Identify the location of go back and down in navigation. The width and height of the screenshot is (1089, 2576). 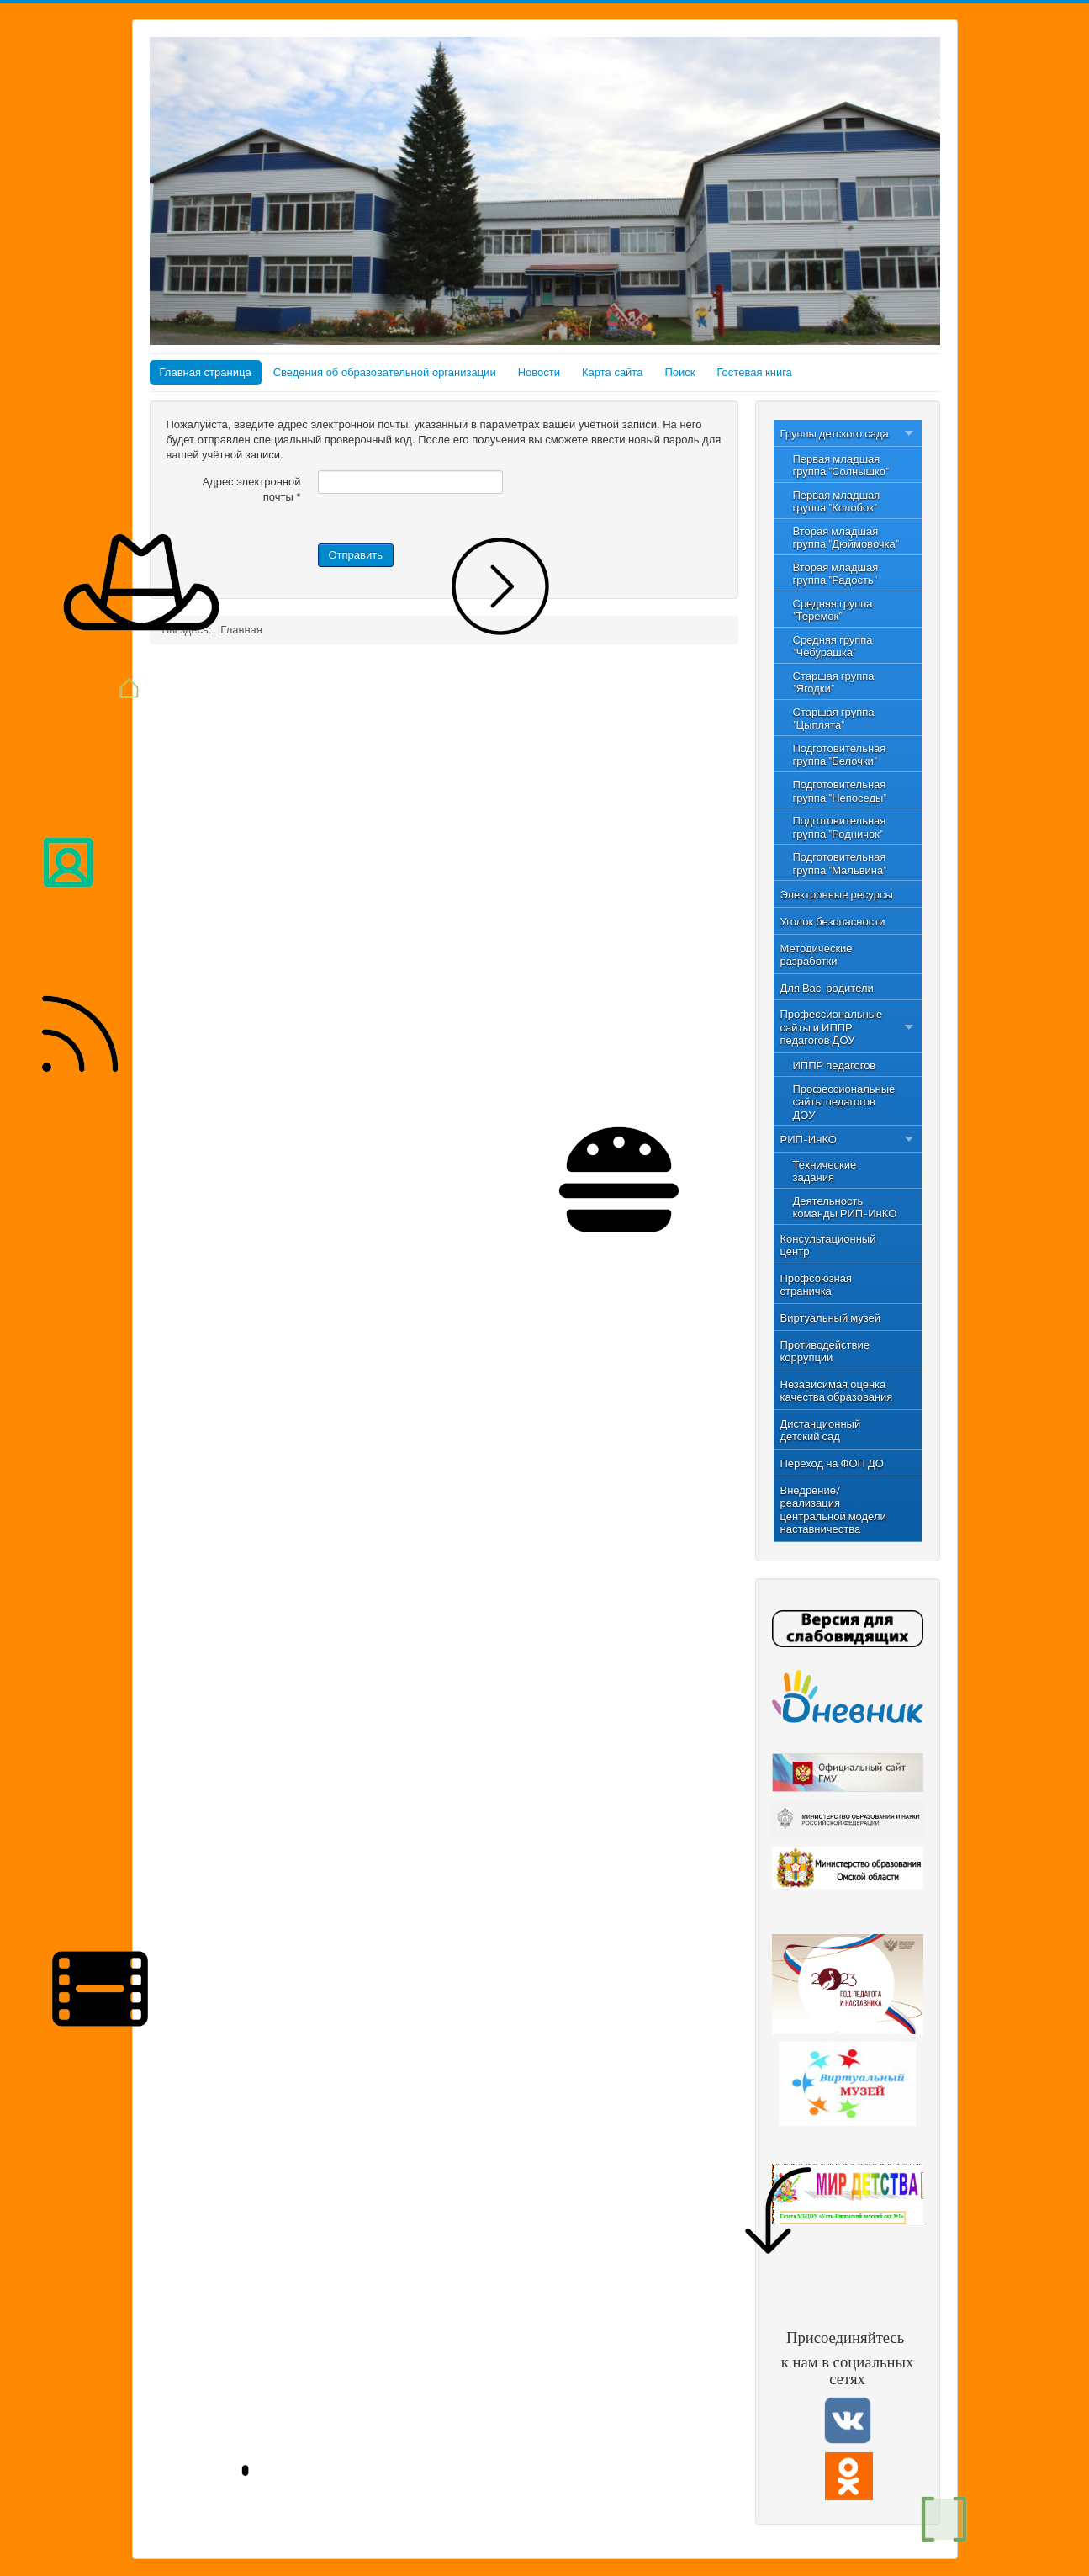
(778, 2210).